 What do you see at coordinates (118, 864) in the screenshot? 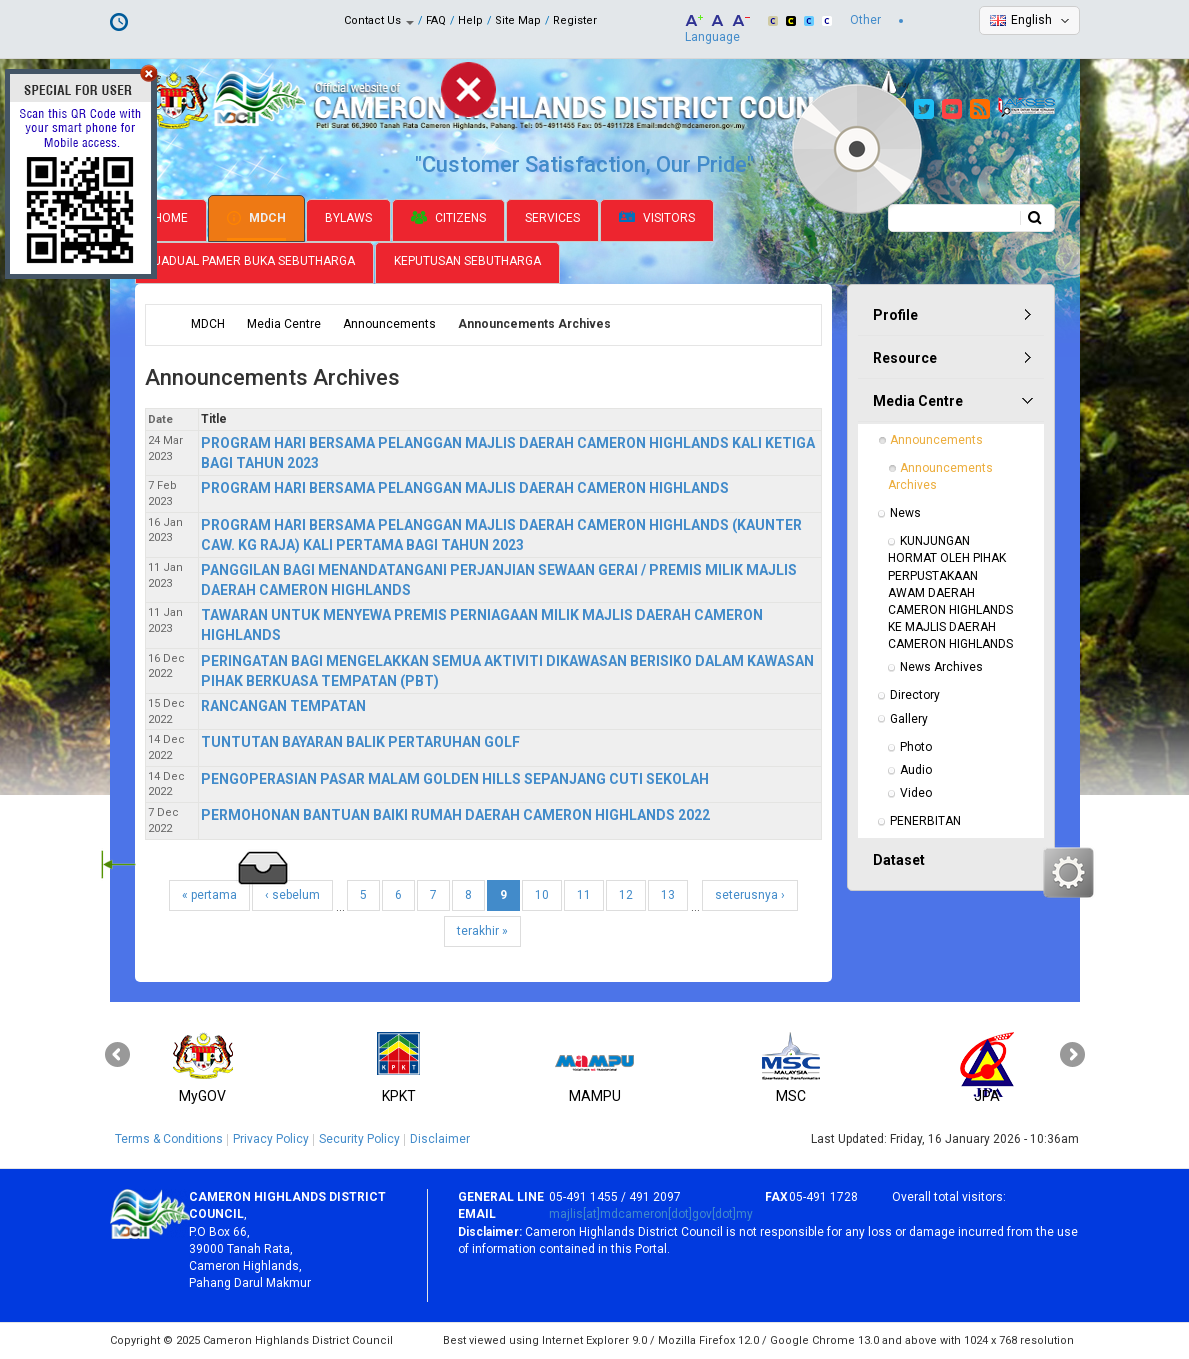
I see `go to the first item in a list or sequence` at bounding box center [118, 864].